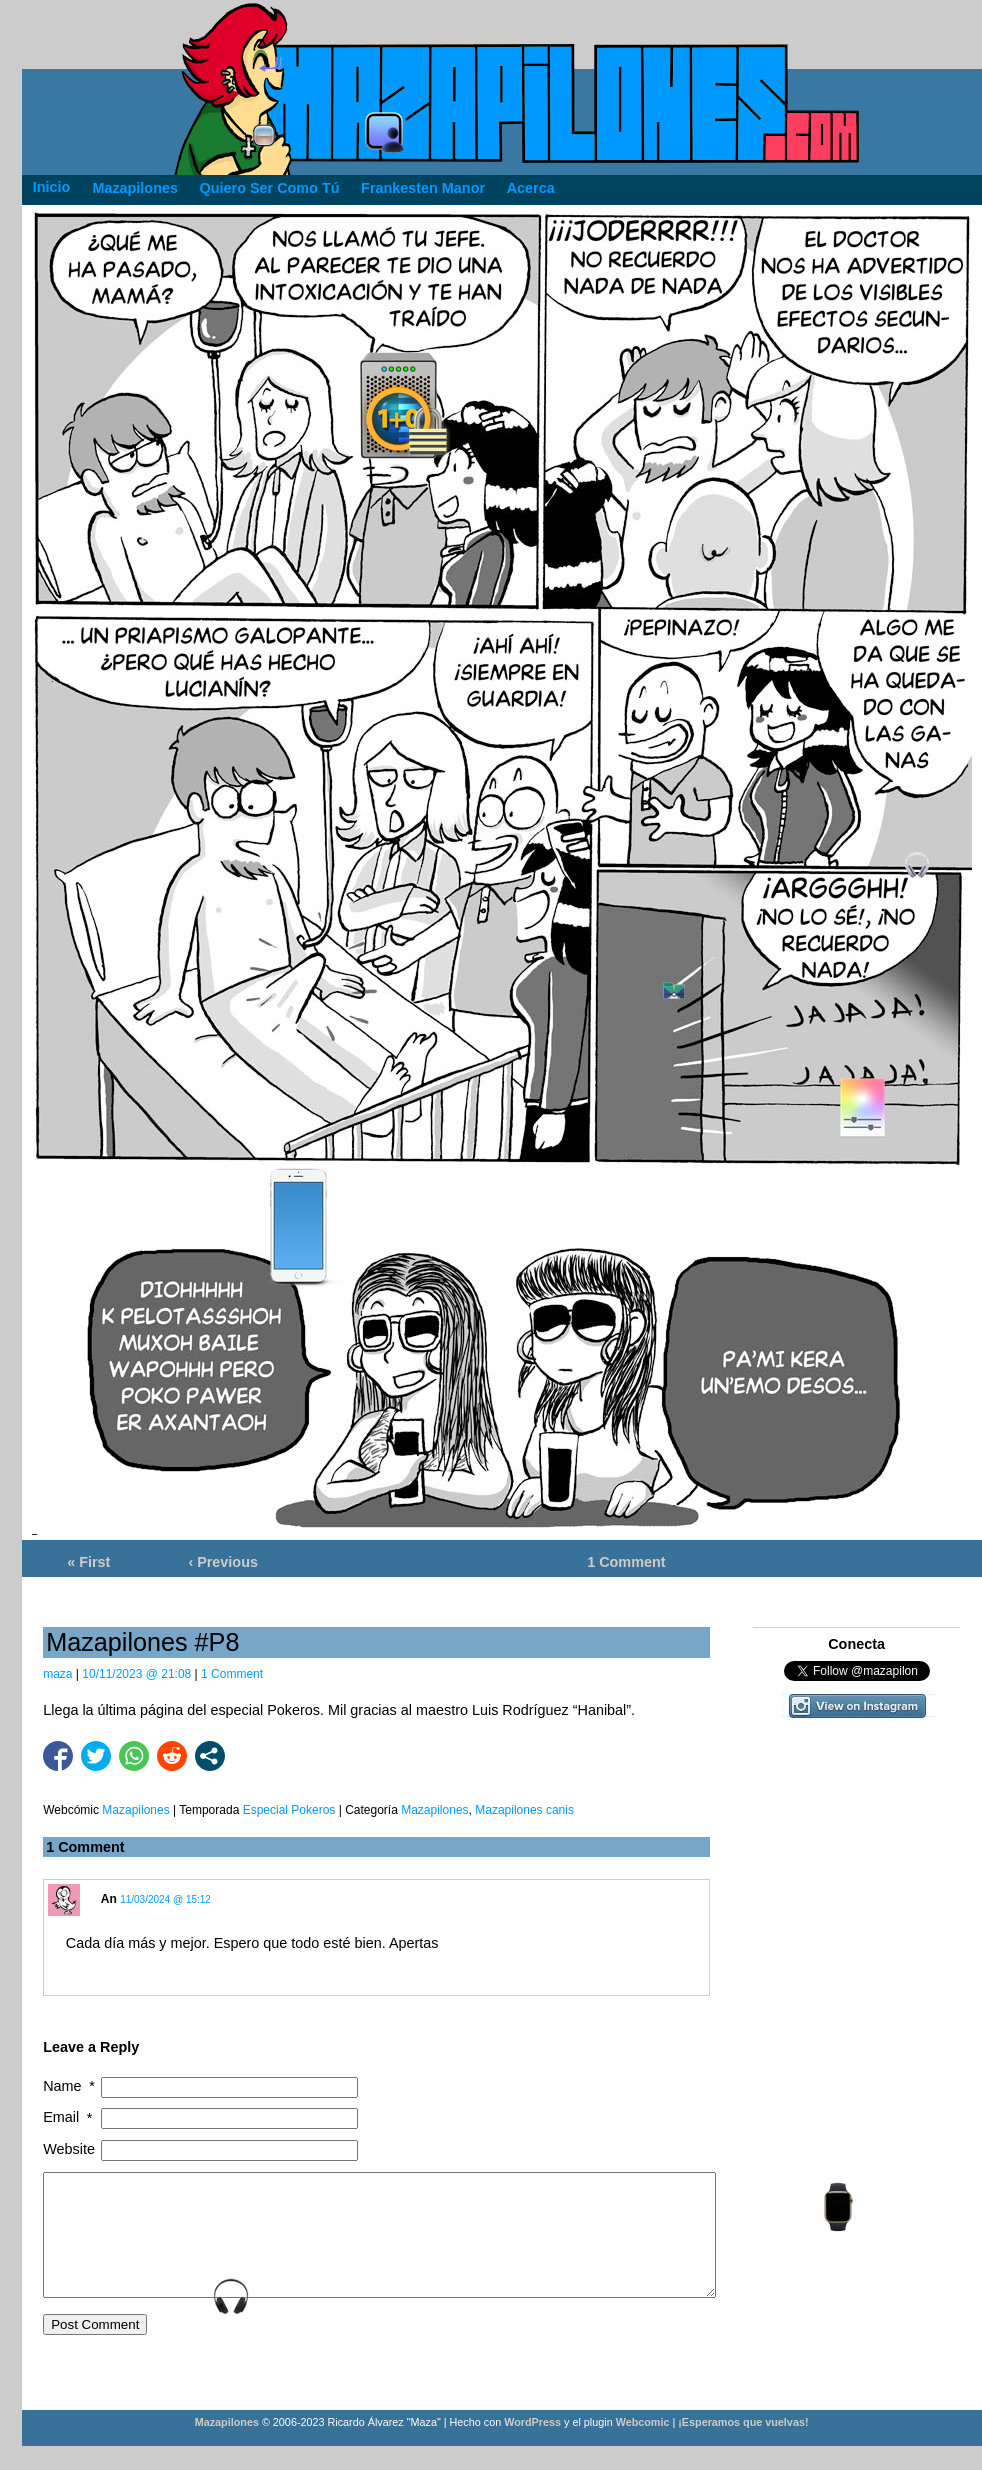  What do you see at coordinates (264, 137) in the screenshot?
I see `access background textures and materials library` at bounding box center [264, 137].